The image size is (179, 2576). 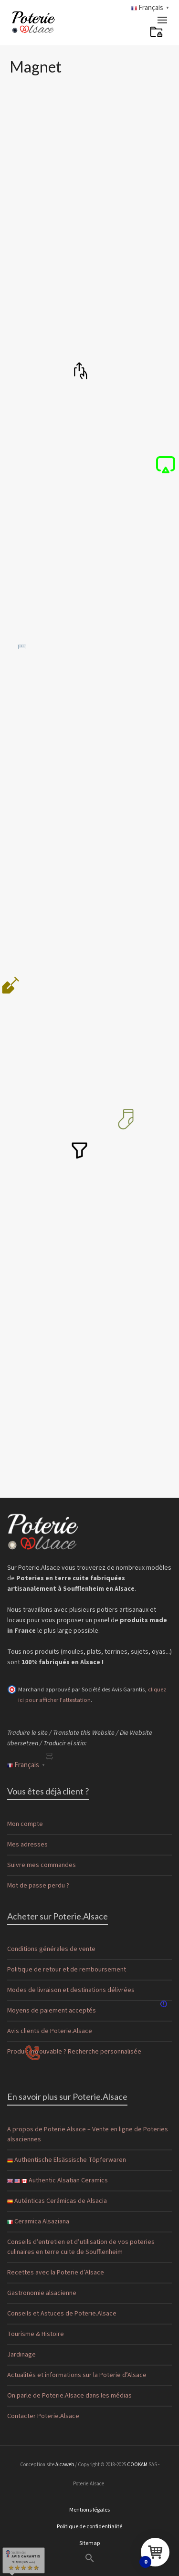 What do you see at coordinates (10, 985) in the screenshot?
I see `gardening or landscaping tools` at bounding box center [10, 985].